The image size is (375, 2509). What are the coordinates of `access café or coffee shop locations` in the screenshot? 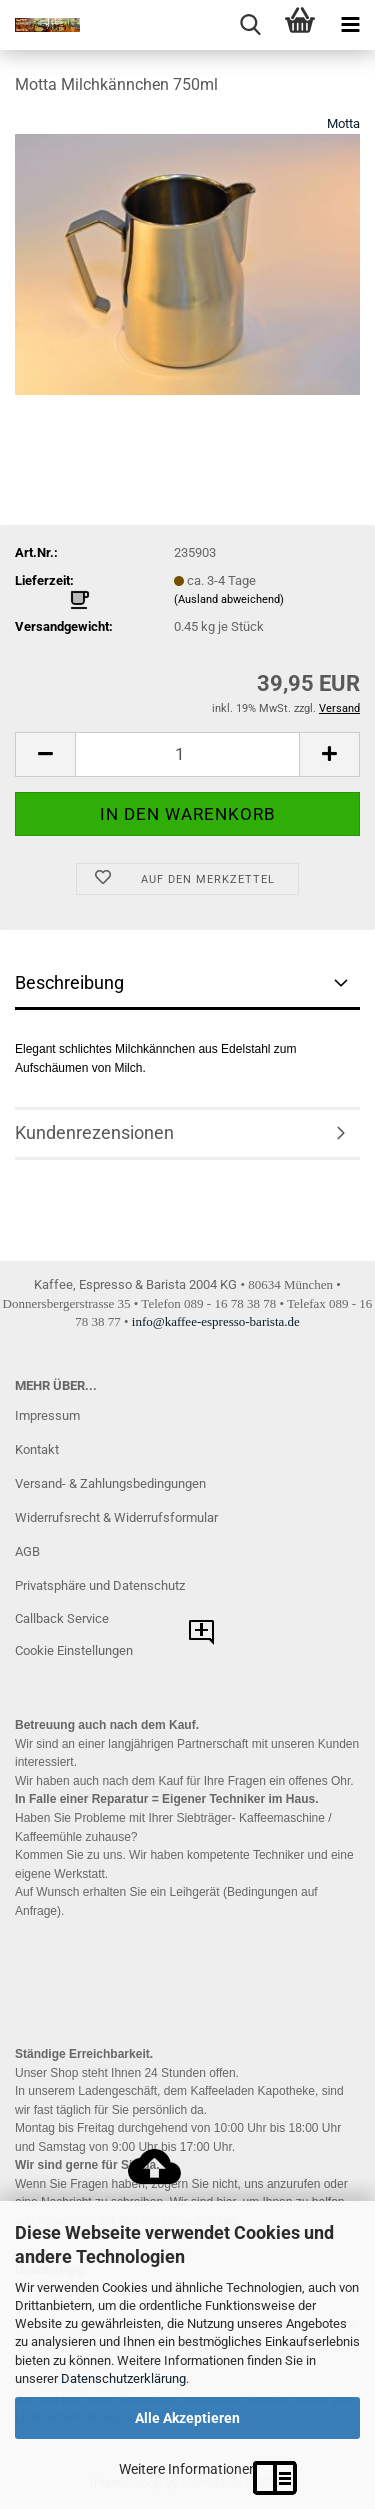 It's located at (79, 600).